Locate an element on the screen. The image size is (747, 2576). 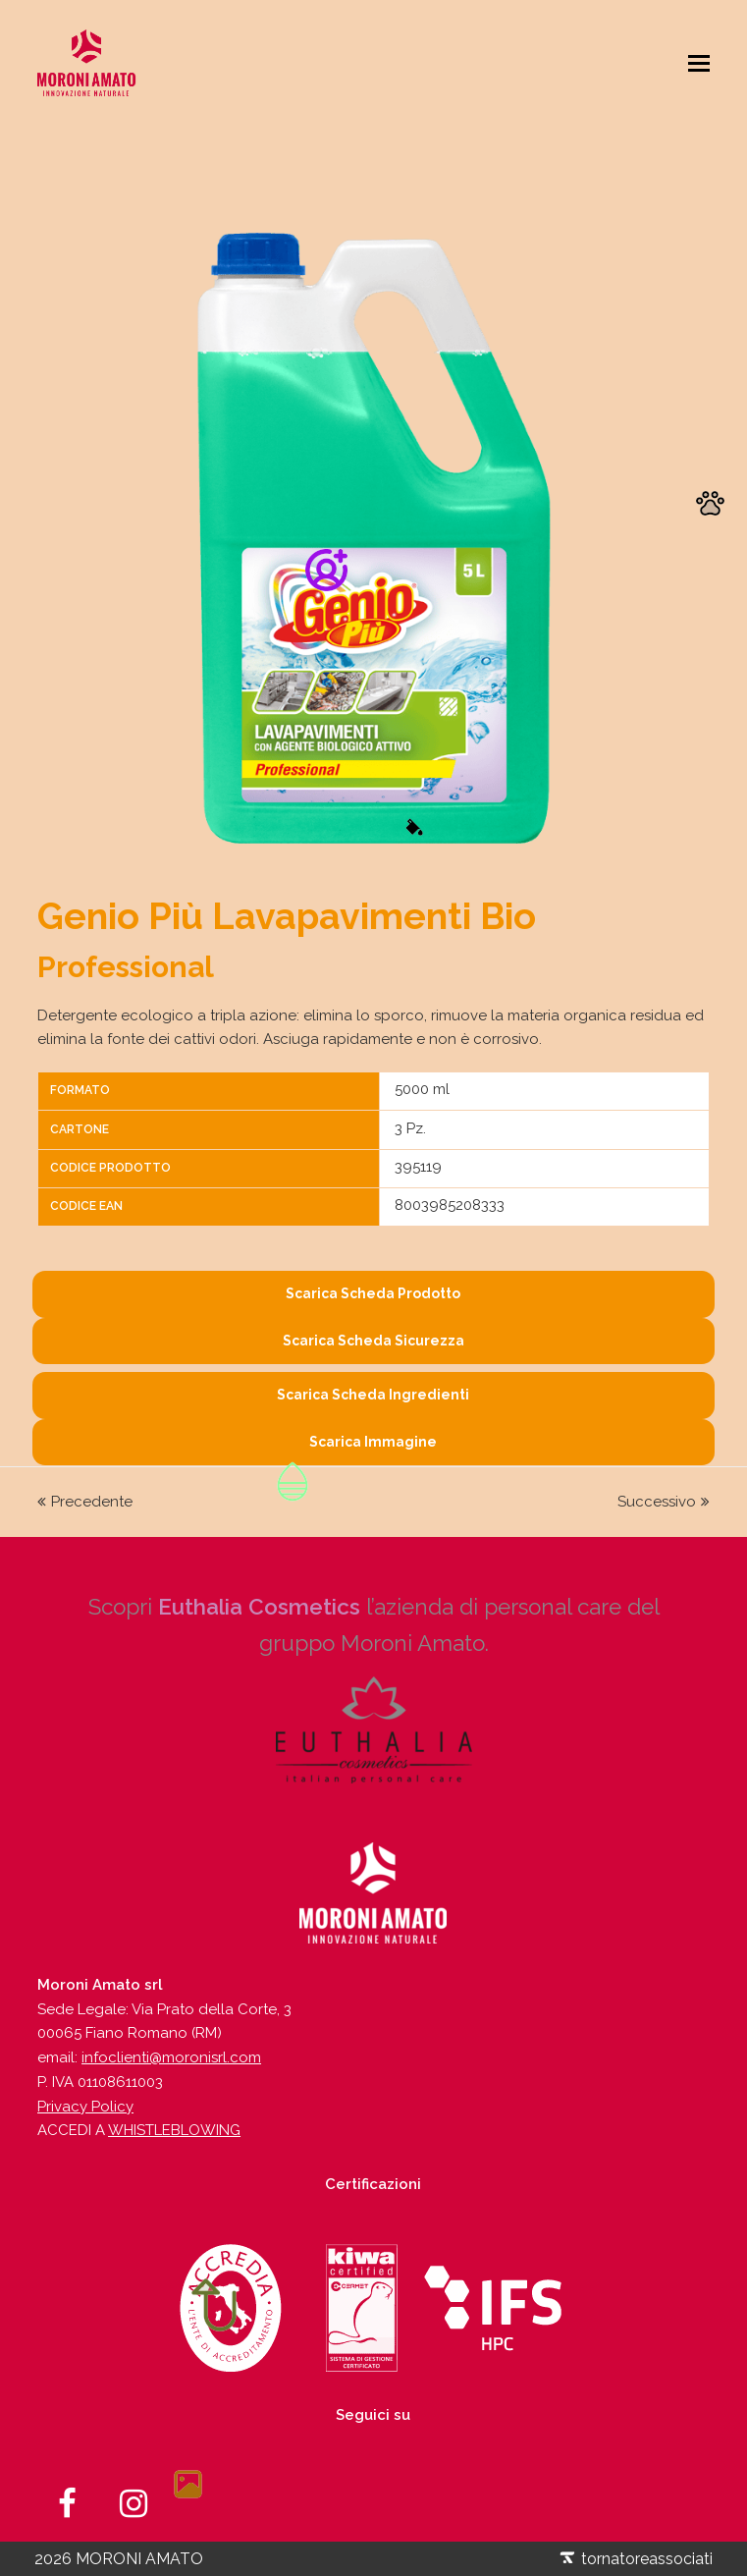
adjust fill level or capacity is located at coordinates (293, 1483).